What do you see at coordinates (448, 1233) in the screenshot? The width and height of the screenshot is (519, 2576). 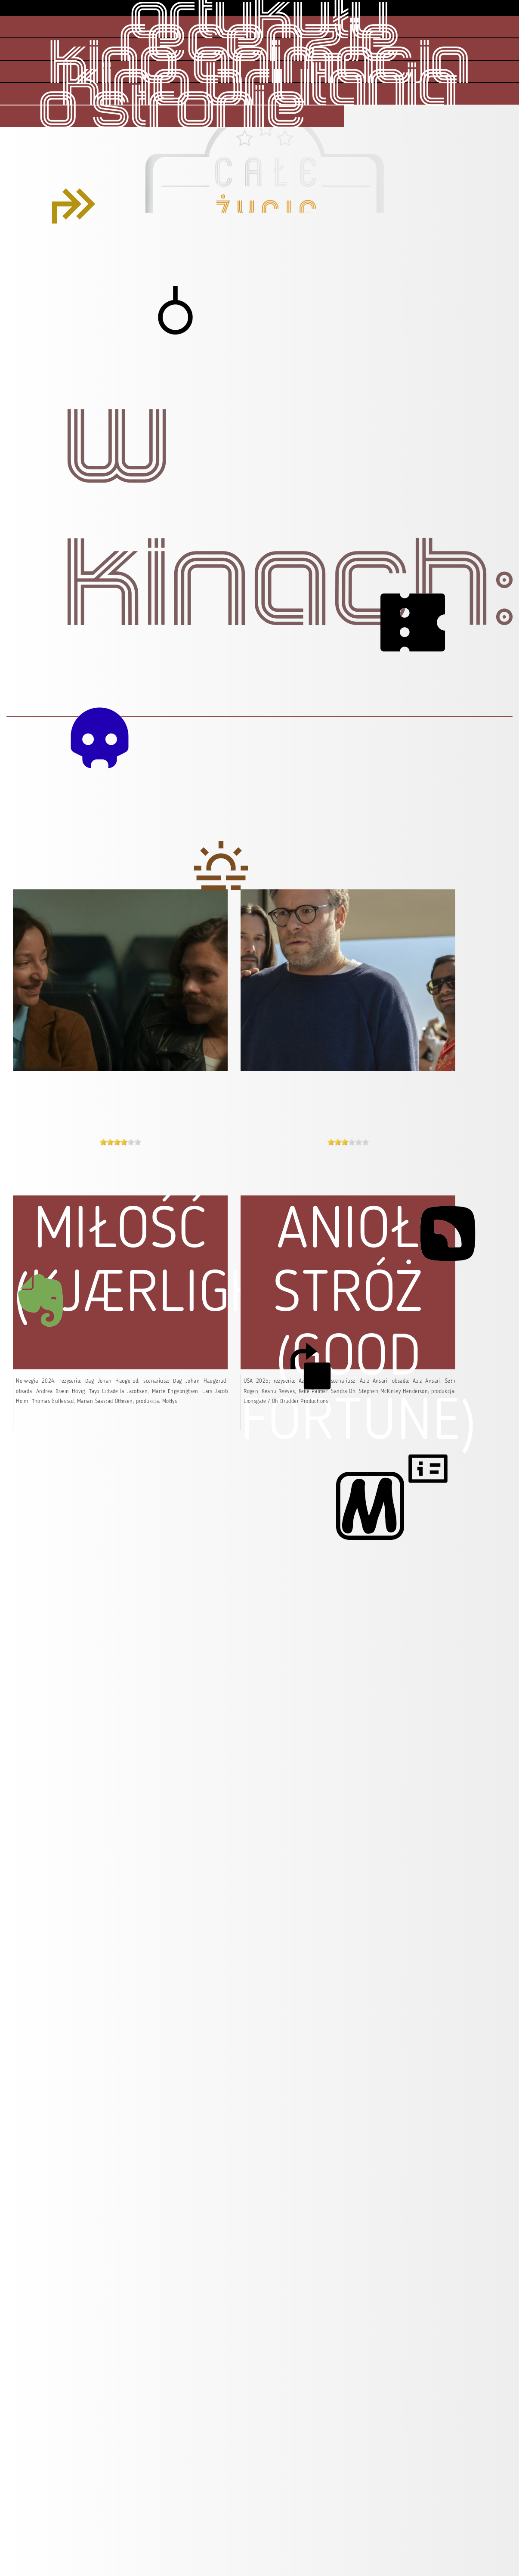 I see `open Spectrum community app` at bounding box center [448, 1233].